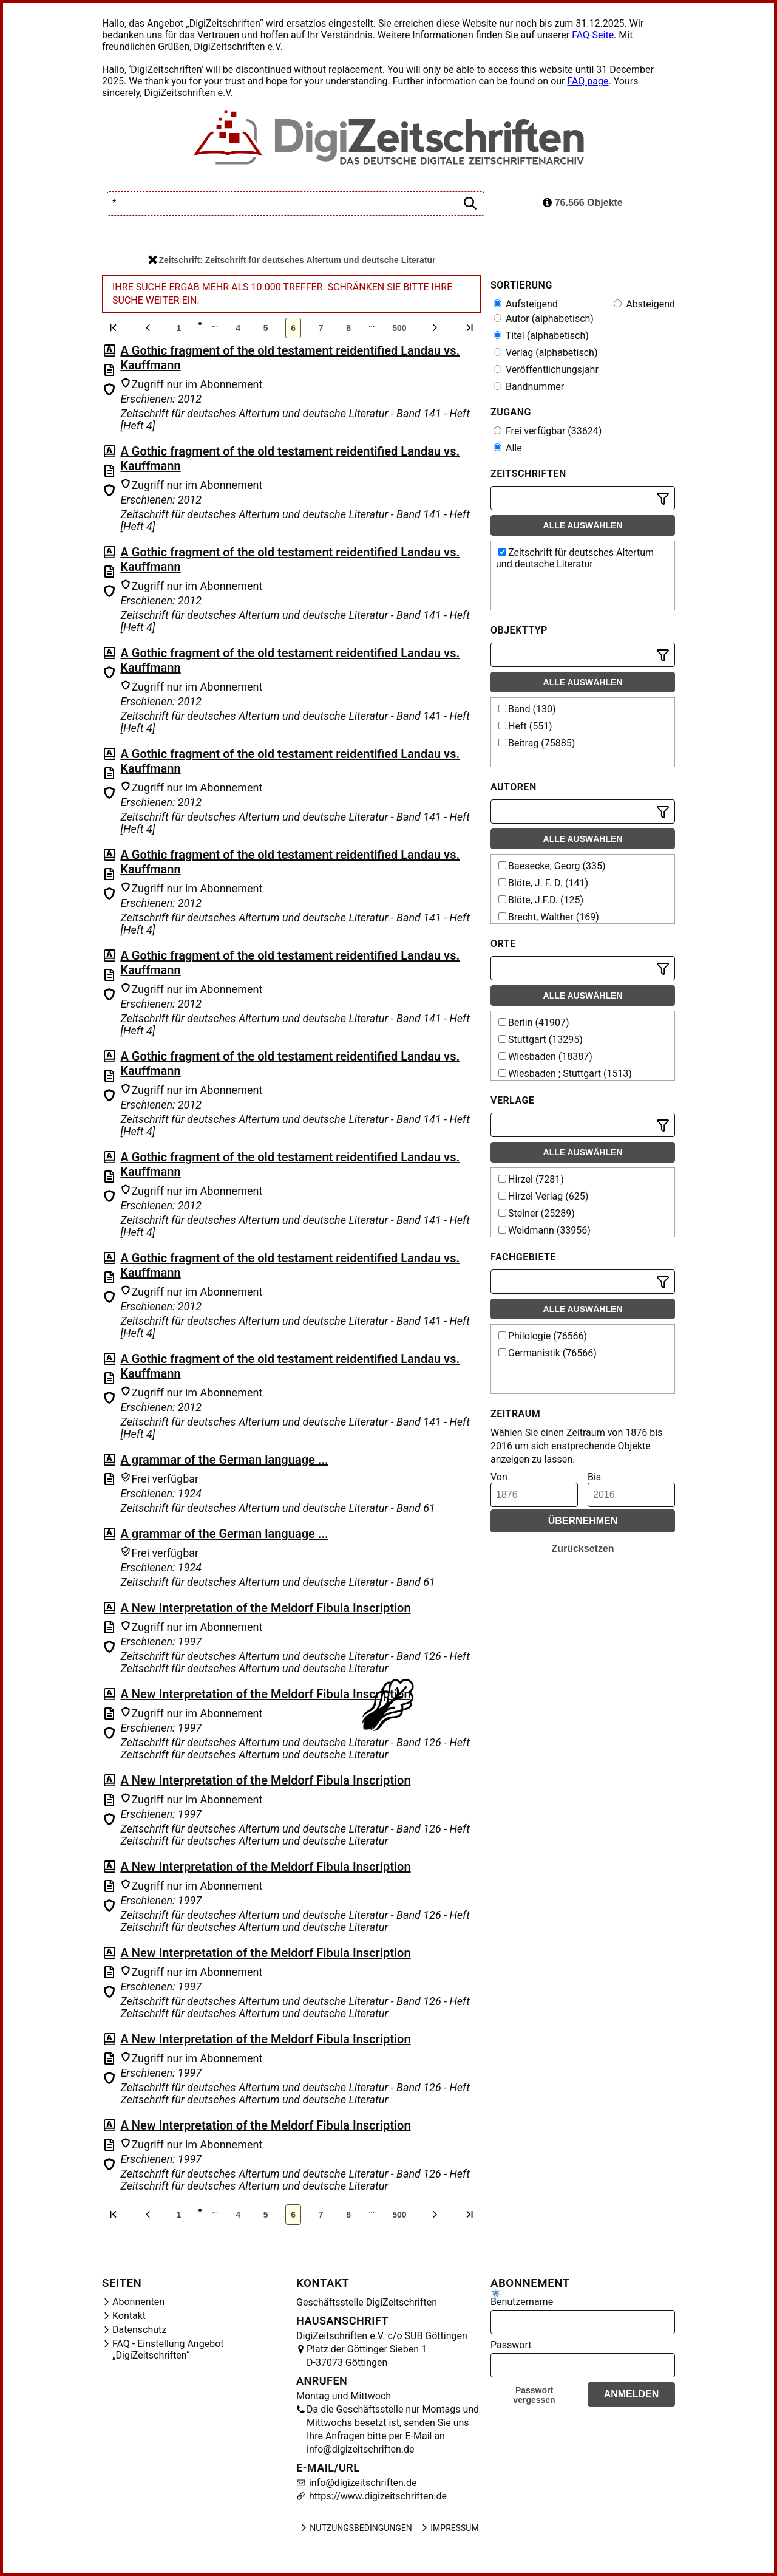  What do you see at coordinates (495, 2293) in the screenshot?
I see `select mace weapon in game inventory` at bounding box center [495, 2293].